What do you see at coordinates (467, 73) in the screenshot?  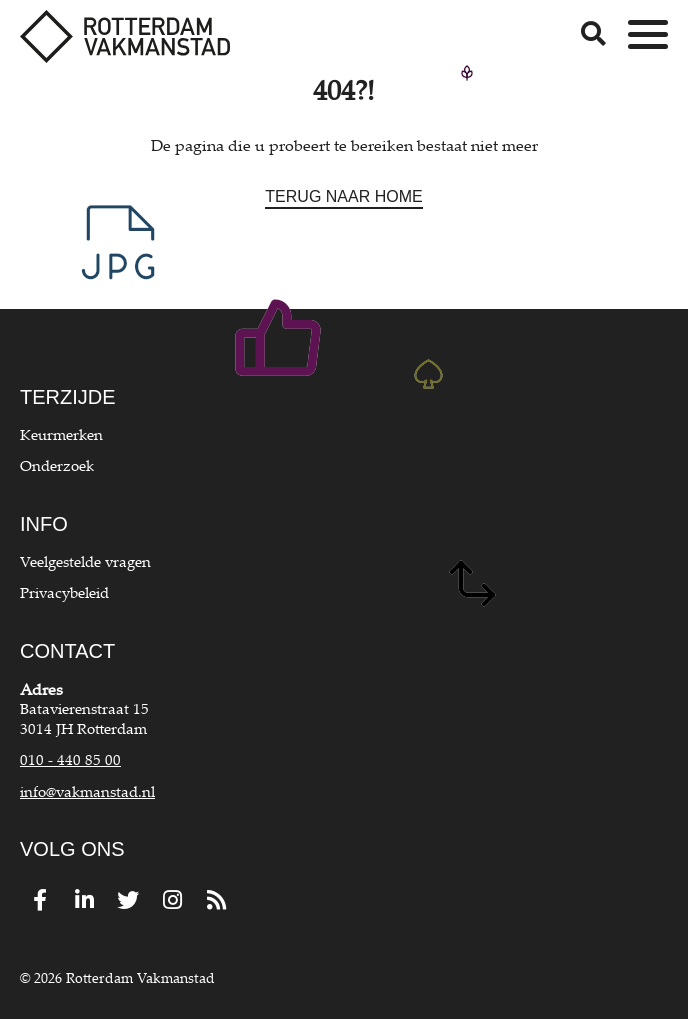 I see `indicates grain or wheat-based ingredients` at bounding box center [467, 73].